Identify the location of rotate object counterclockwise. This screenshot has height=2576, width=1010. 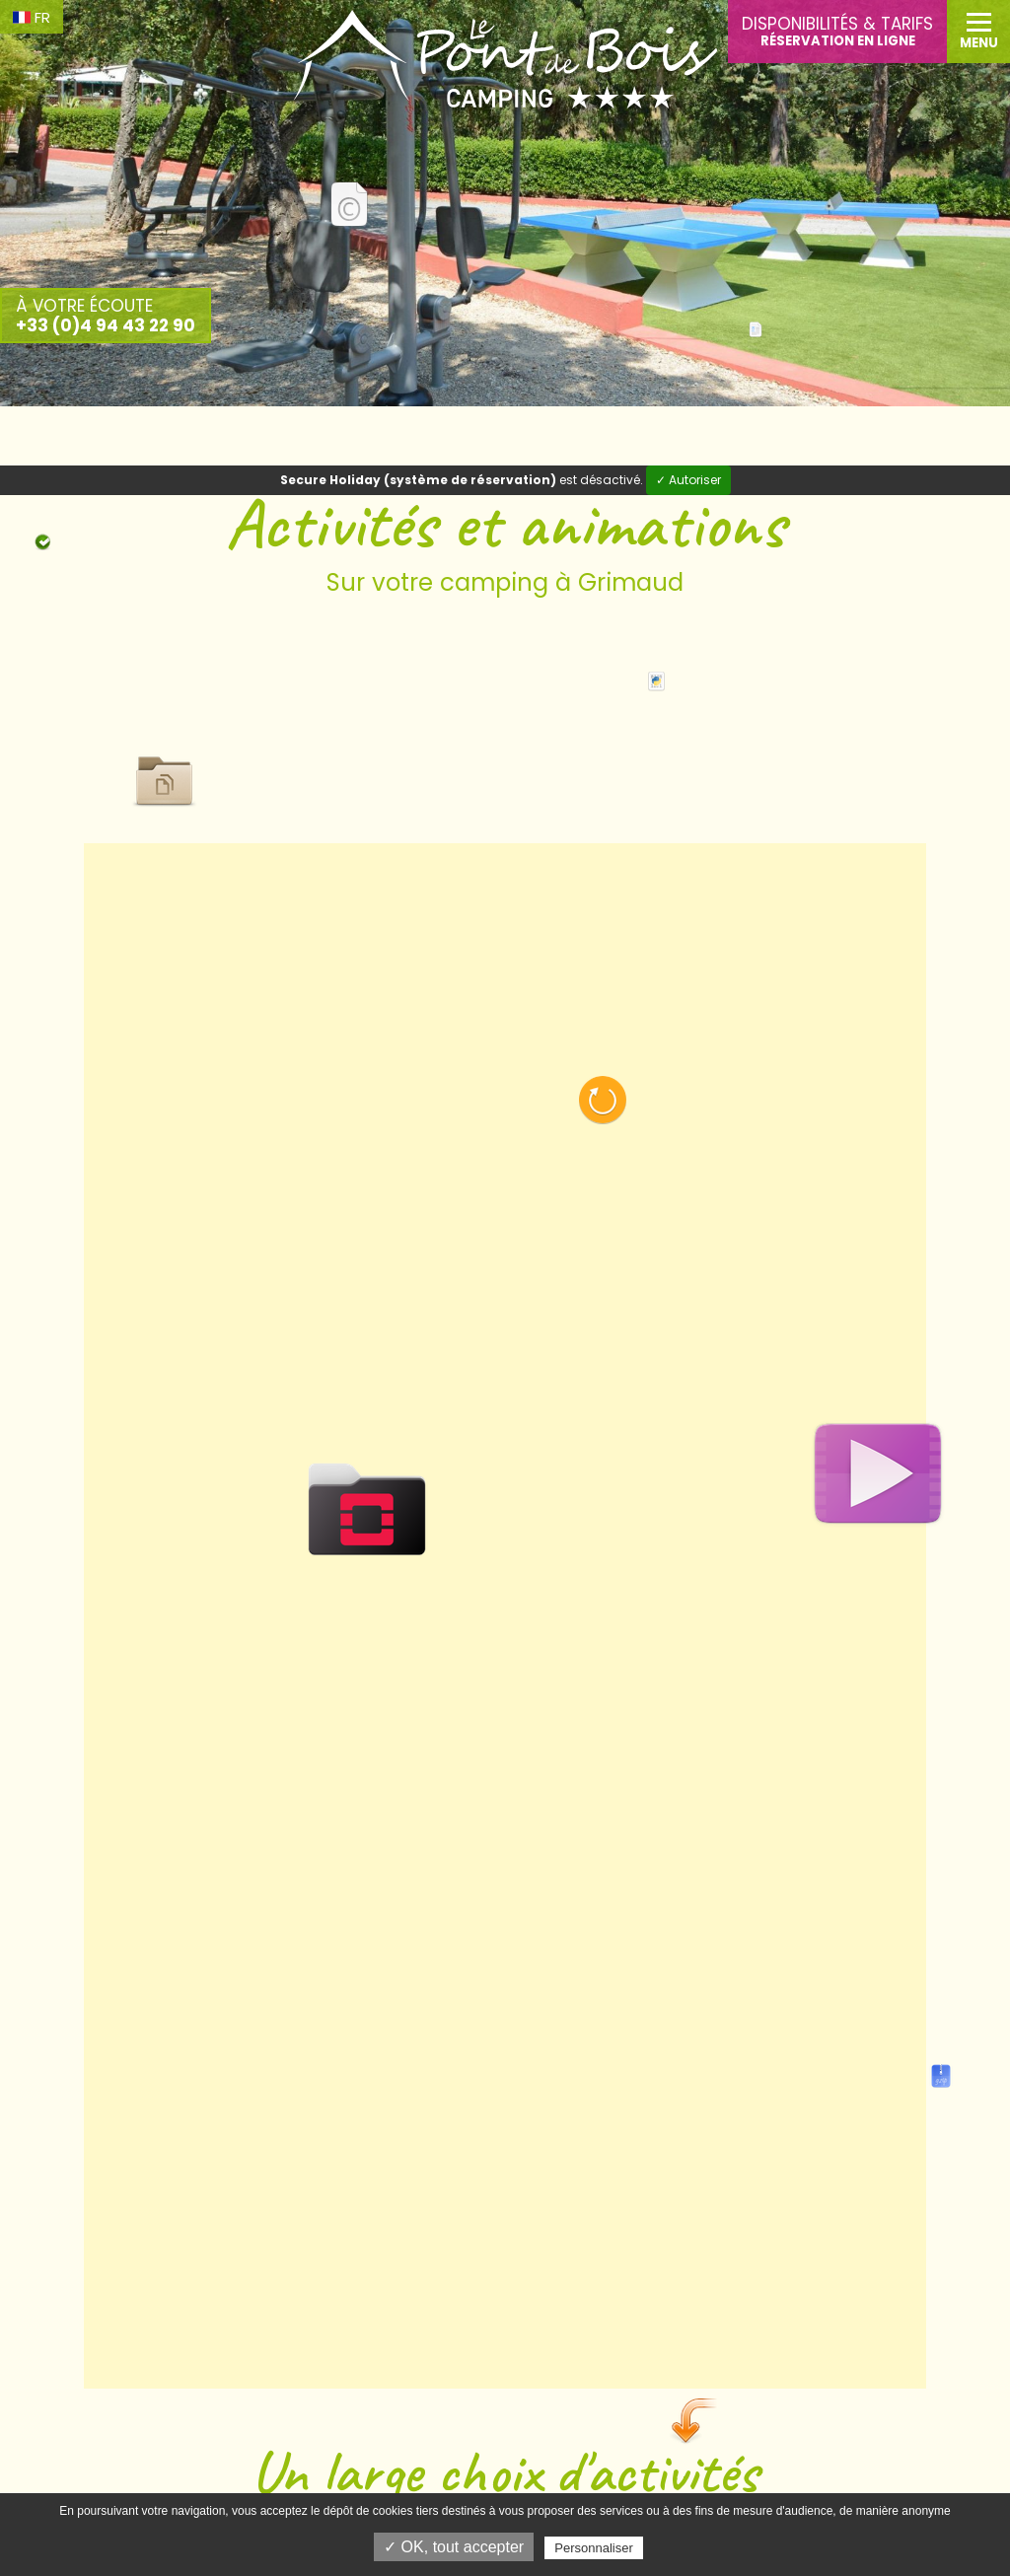
(692, 2422).